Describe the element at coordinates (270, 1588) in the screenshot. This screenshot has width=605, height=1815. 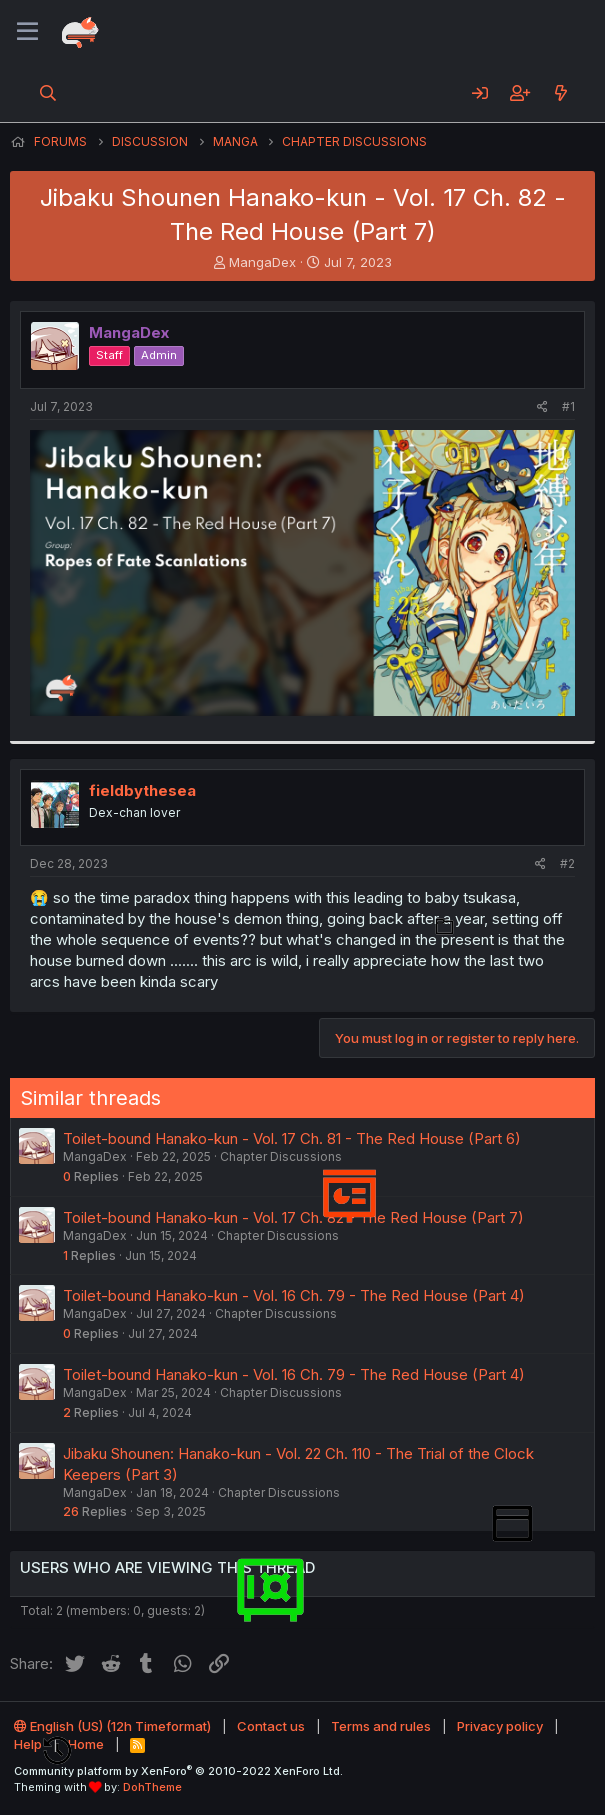
I see `access secure storage or vault features` at that location.